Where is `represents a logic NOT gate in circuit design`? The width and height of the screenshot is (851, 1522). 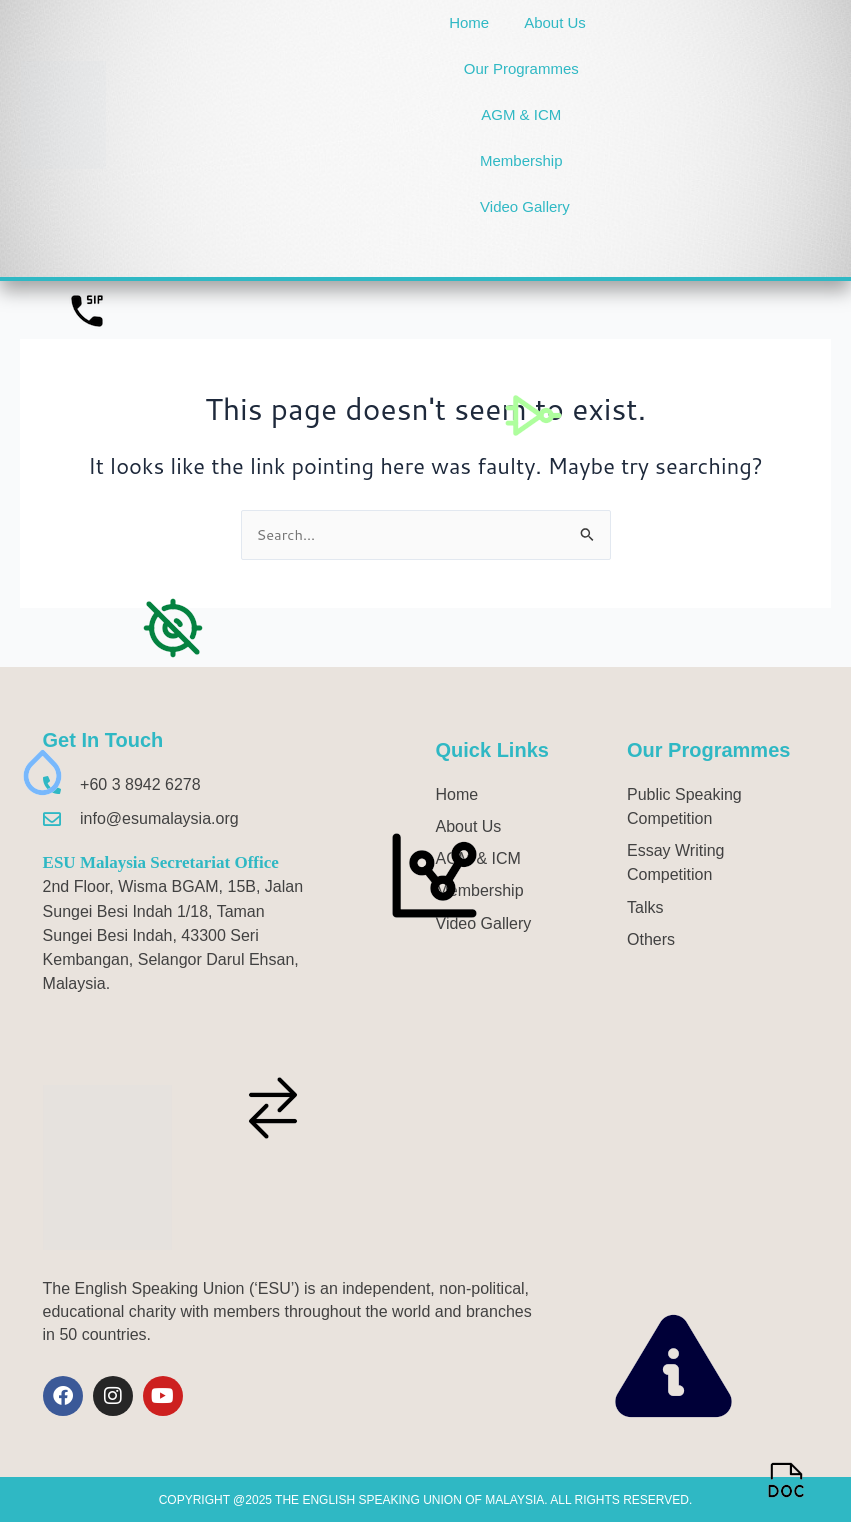 represents a logic NOT gate in circuit design is located at coordinates (533, 415).